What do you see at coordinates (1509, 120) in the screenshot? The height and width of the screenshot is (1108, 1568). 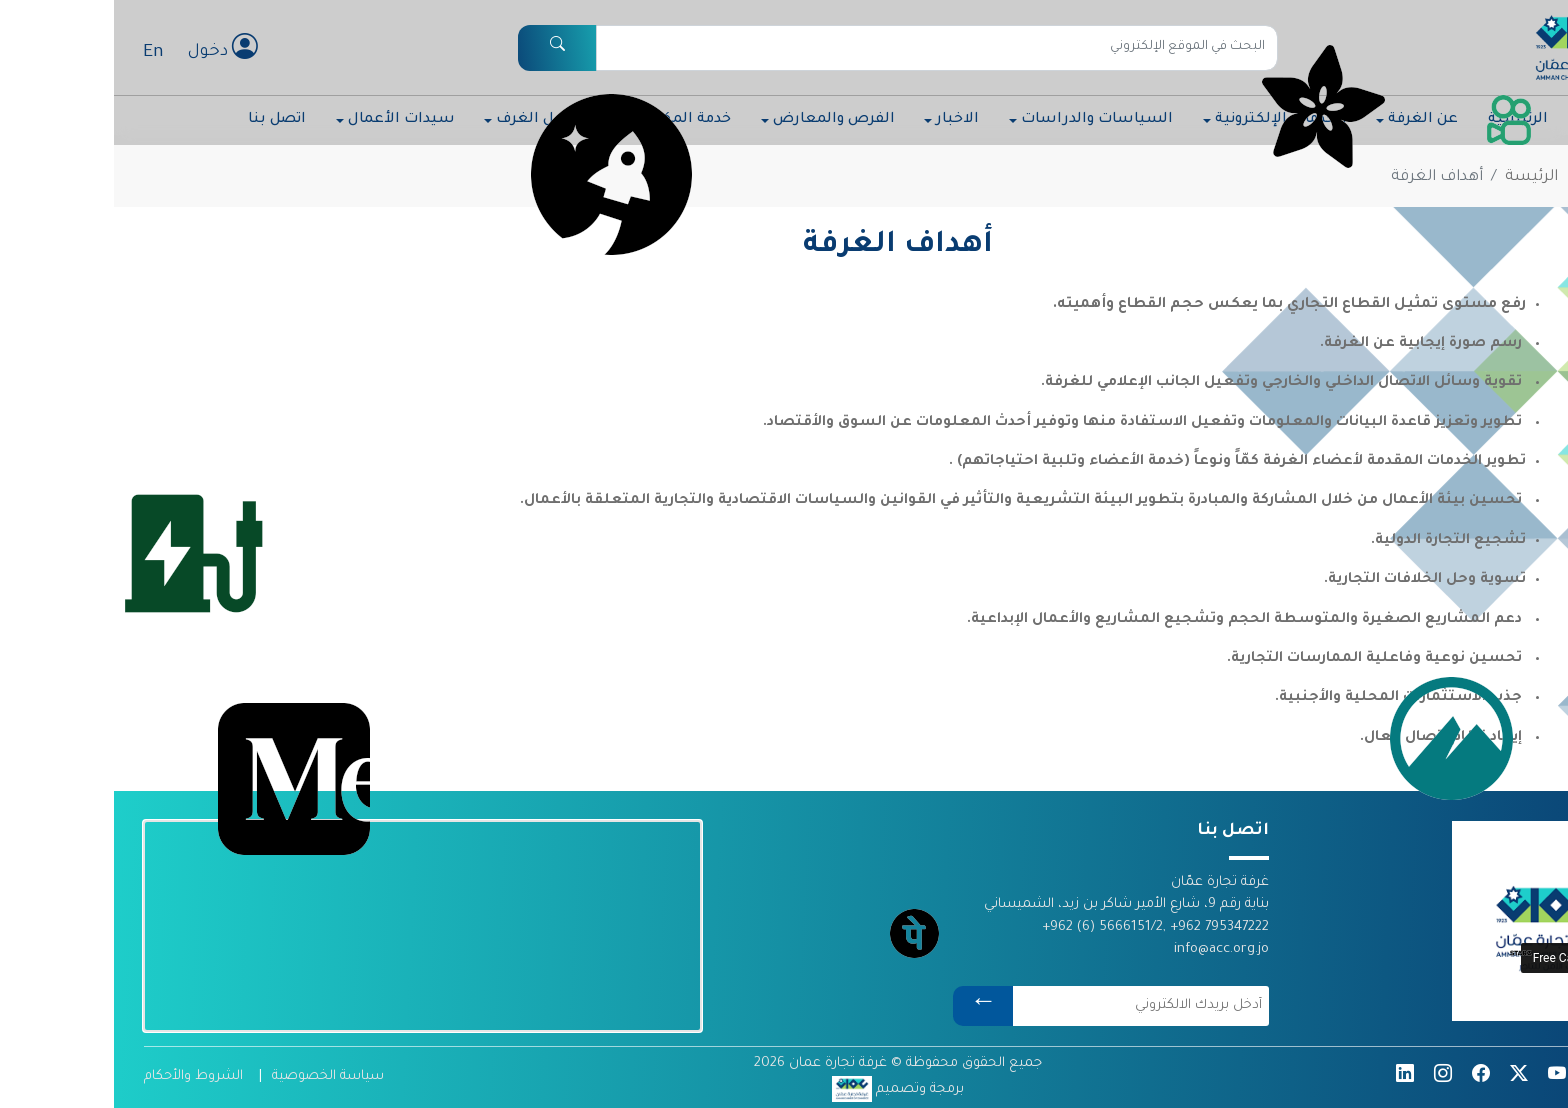 I see `open the Kuaishou app` at bounding box center [1509, 120].